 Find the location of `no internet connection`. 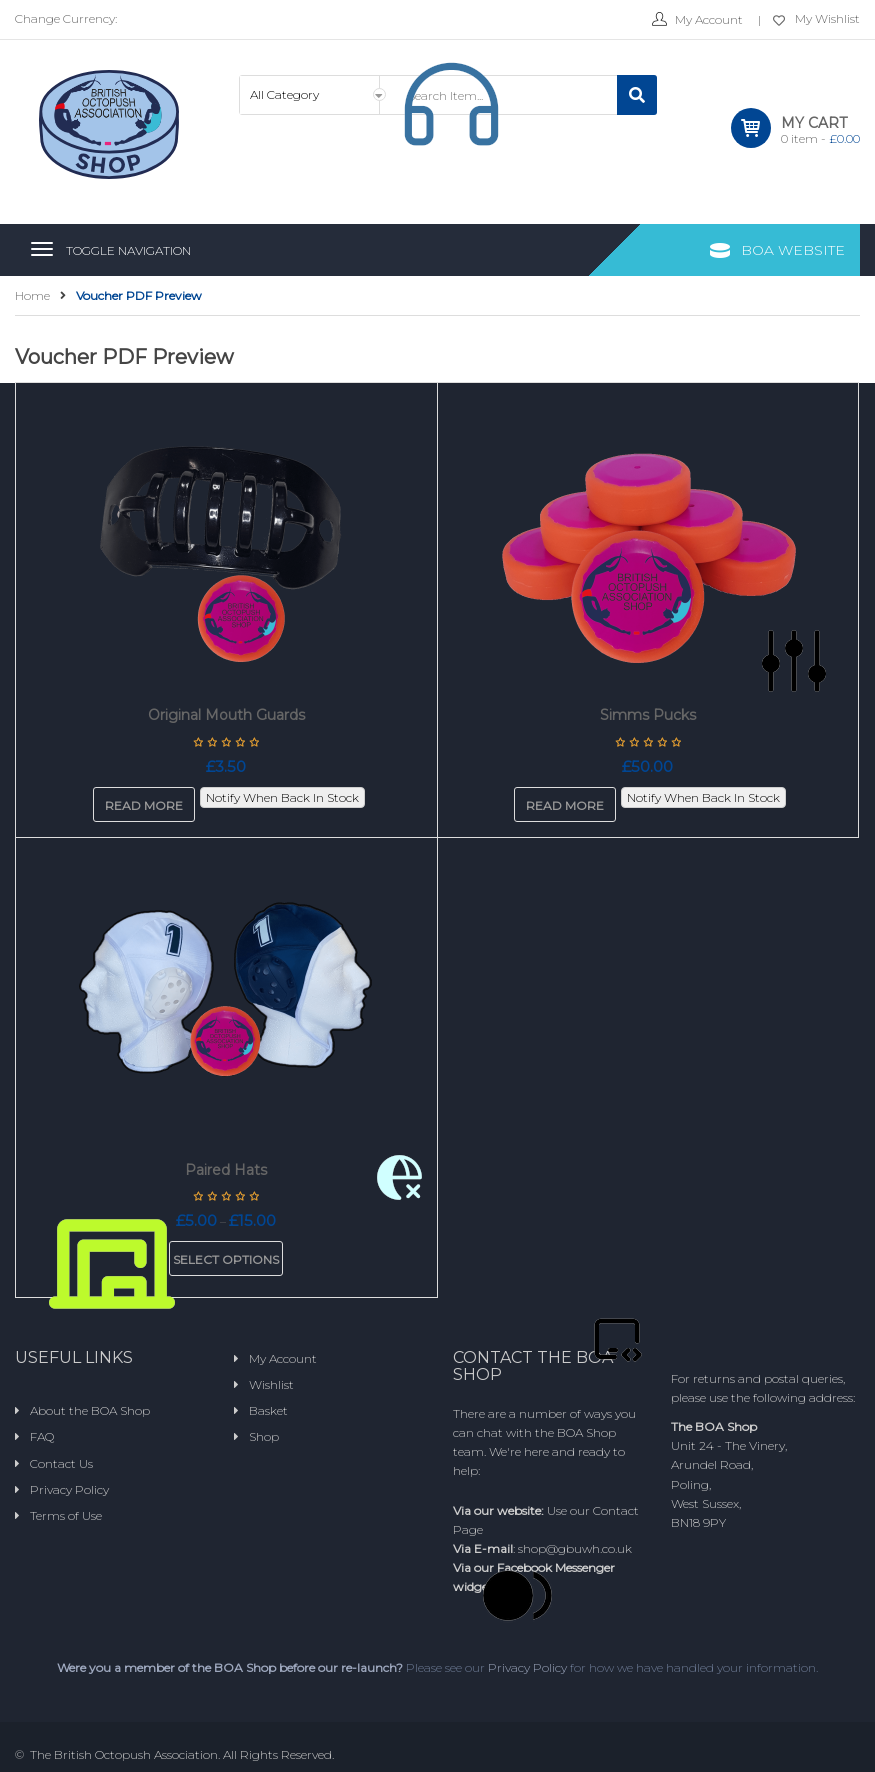

no internet connection is located at coordinates (399, 1177).